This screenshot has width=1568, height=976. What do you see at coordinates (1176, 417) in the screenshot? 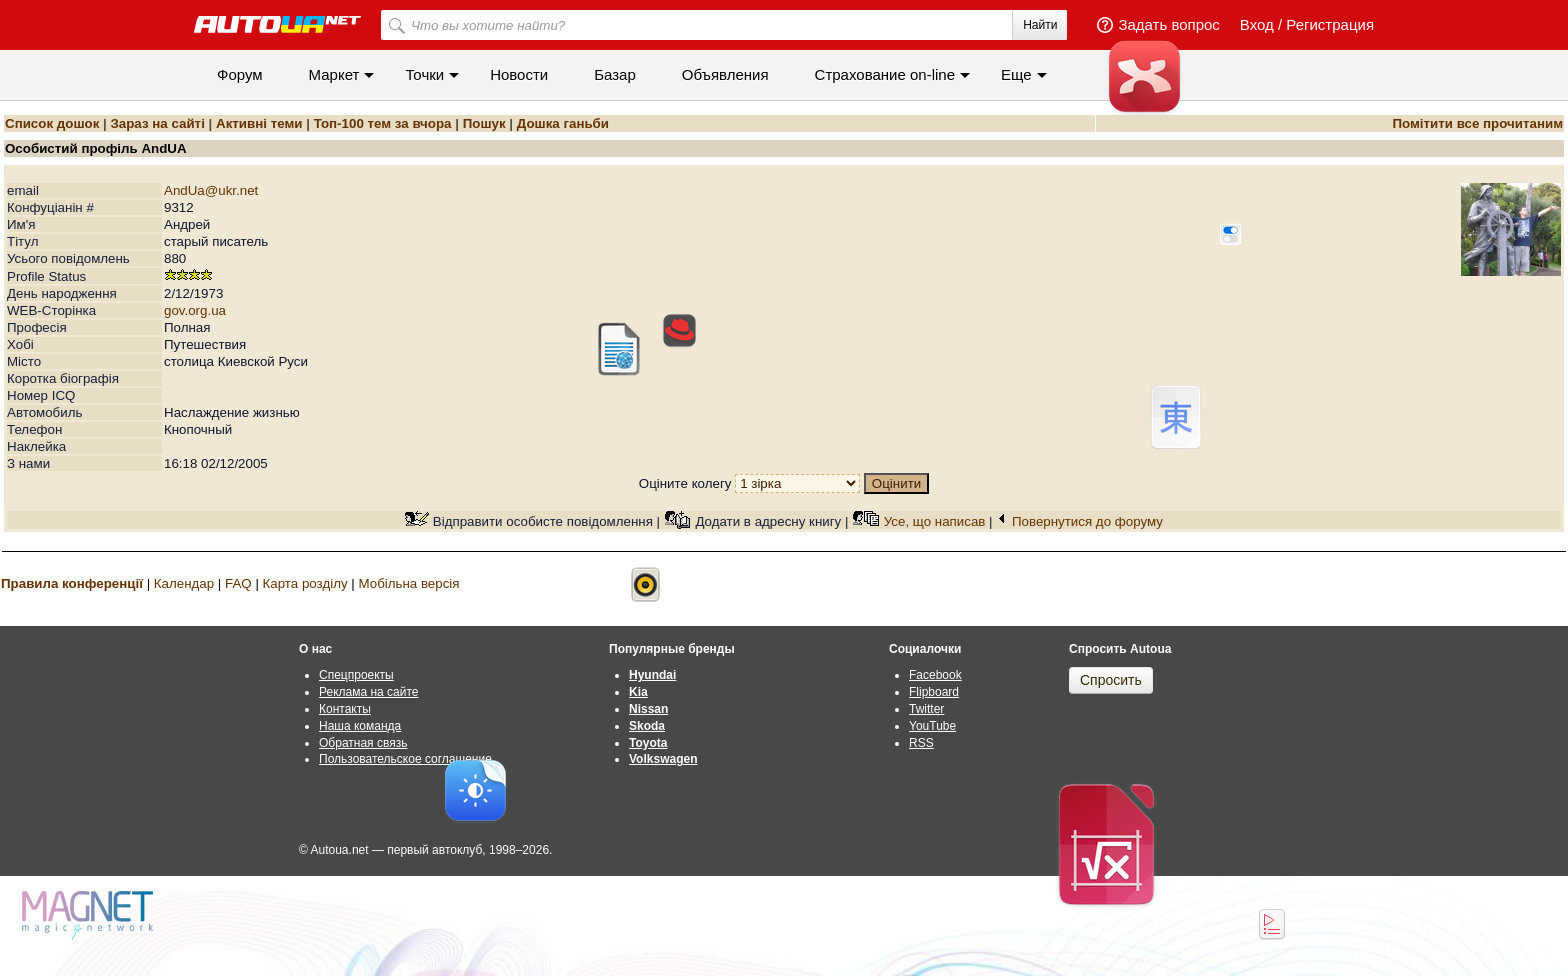
I see `launch the GNOME Mahjongg game` at bounding box center [1176, 417].